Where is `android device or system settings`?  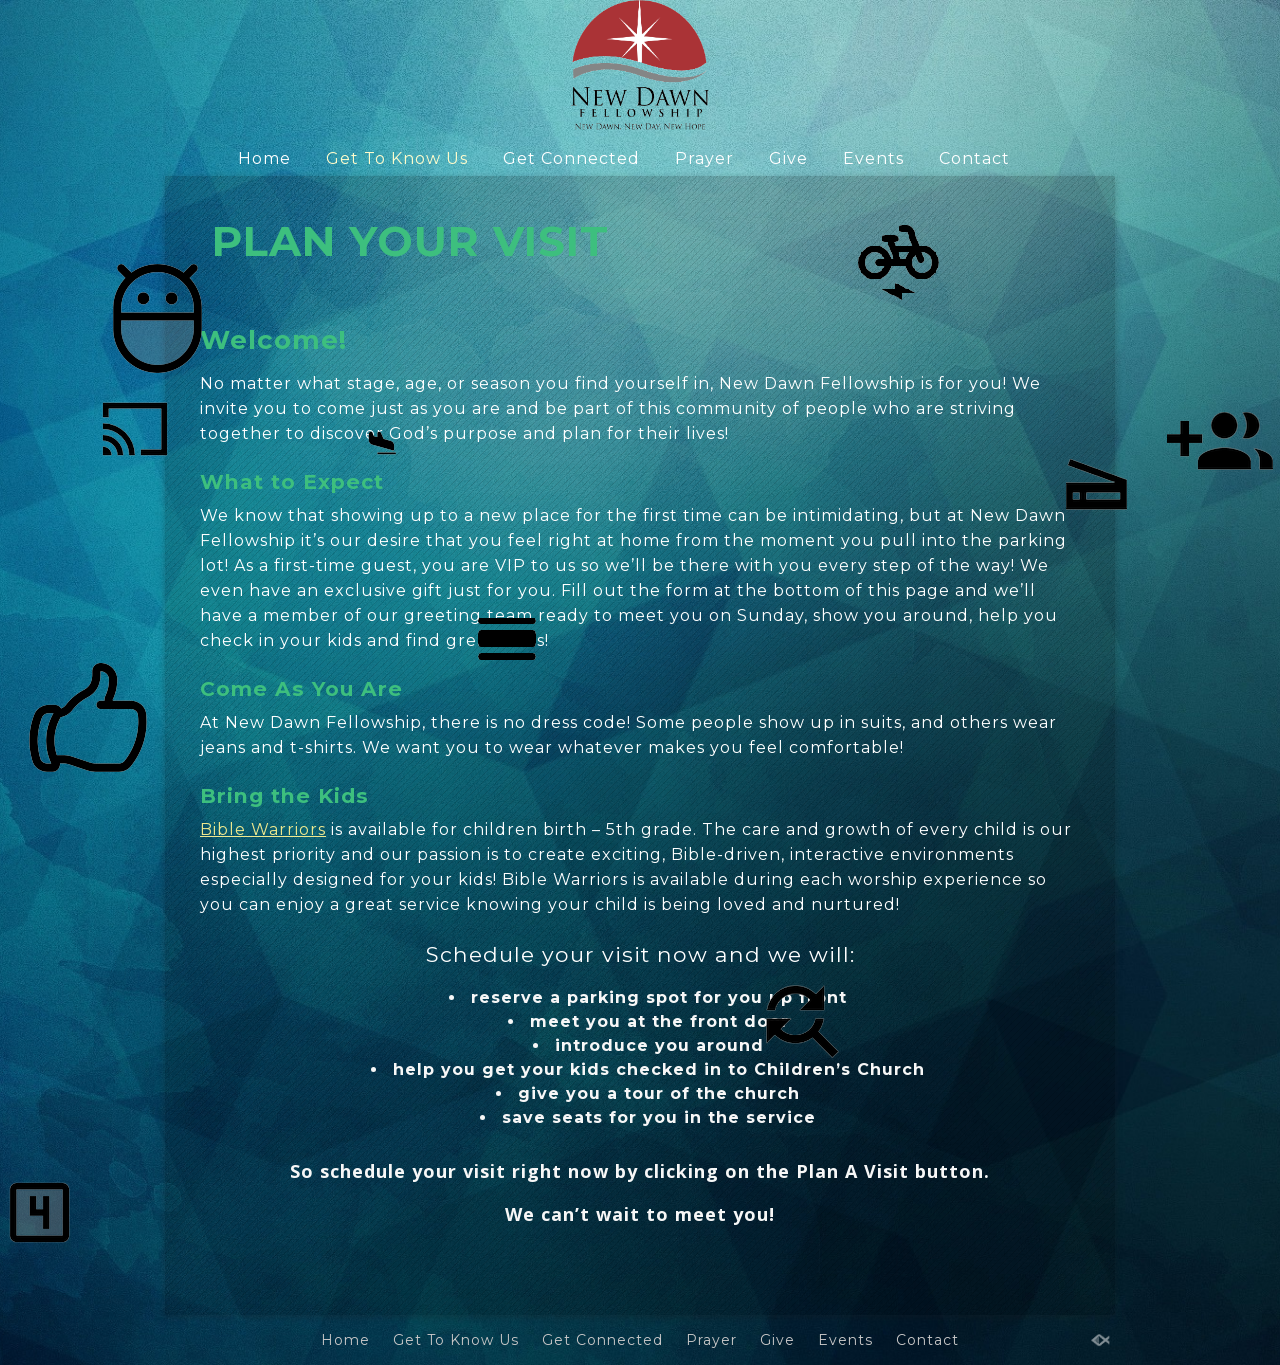 android device or system settings is located at coordinates (157, 316).